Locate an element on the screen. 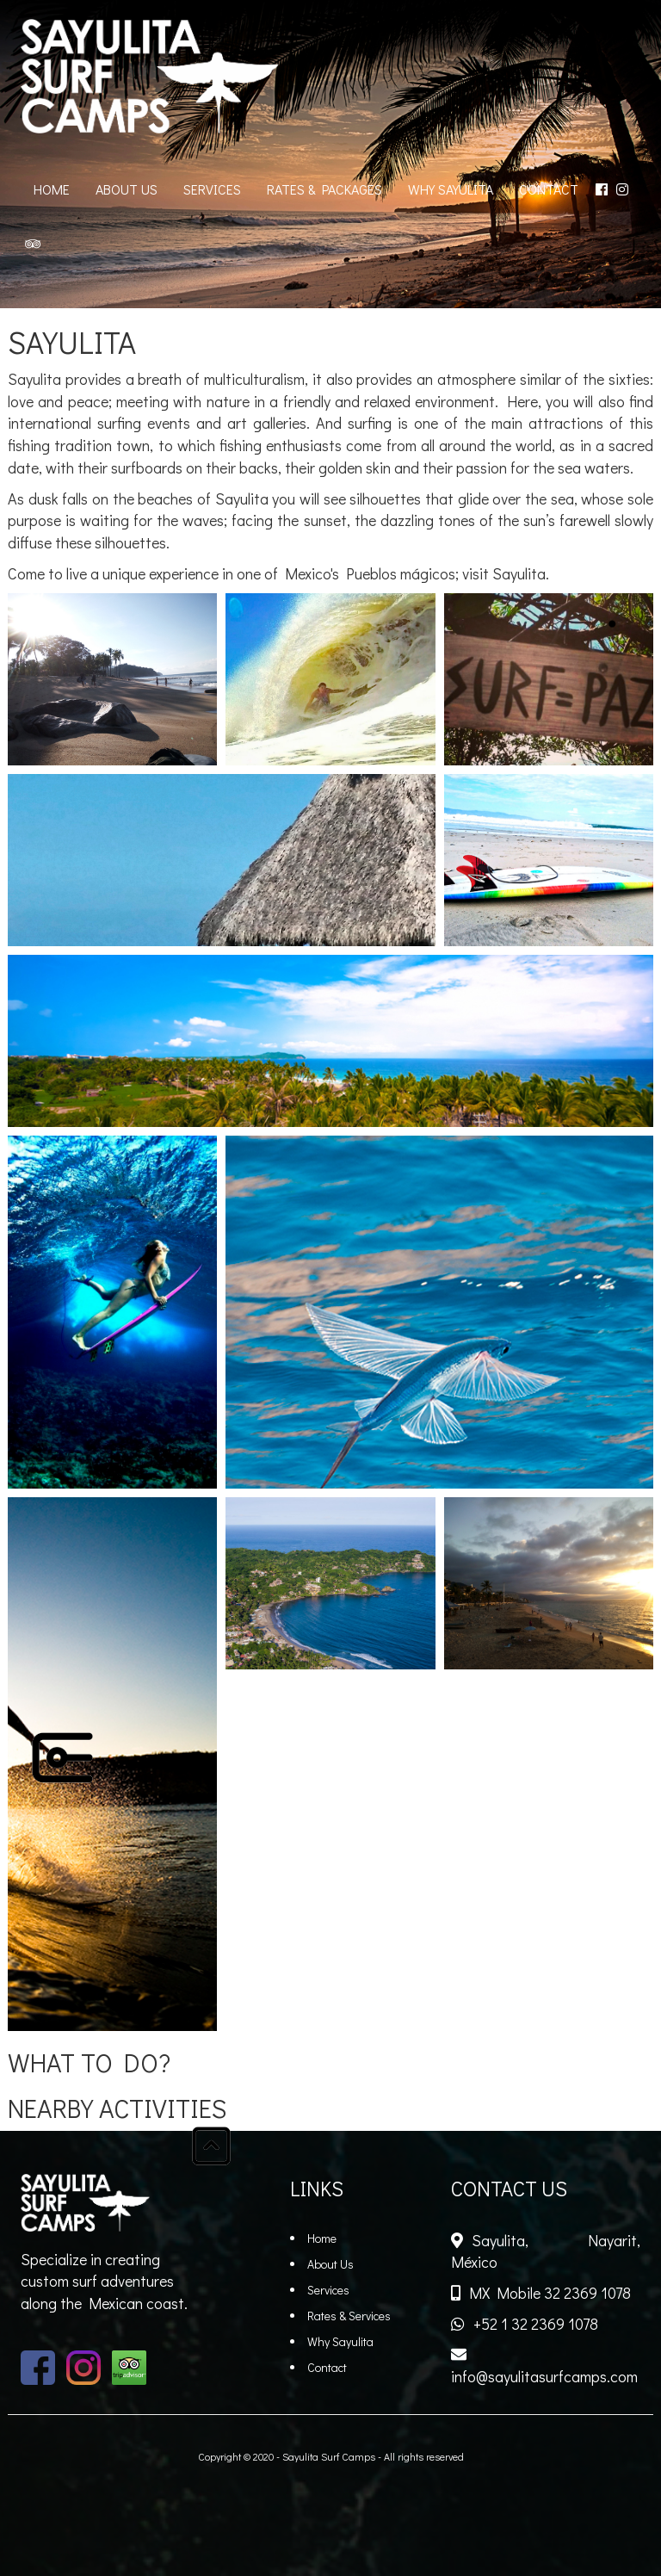 Image resolution: width=661 pixels, height=2576 pixels. access your wallet or payment methods is located at coordinates (60, 1757).